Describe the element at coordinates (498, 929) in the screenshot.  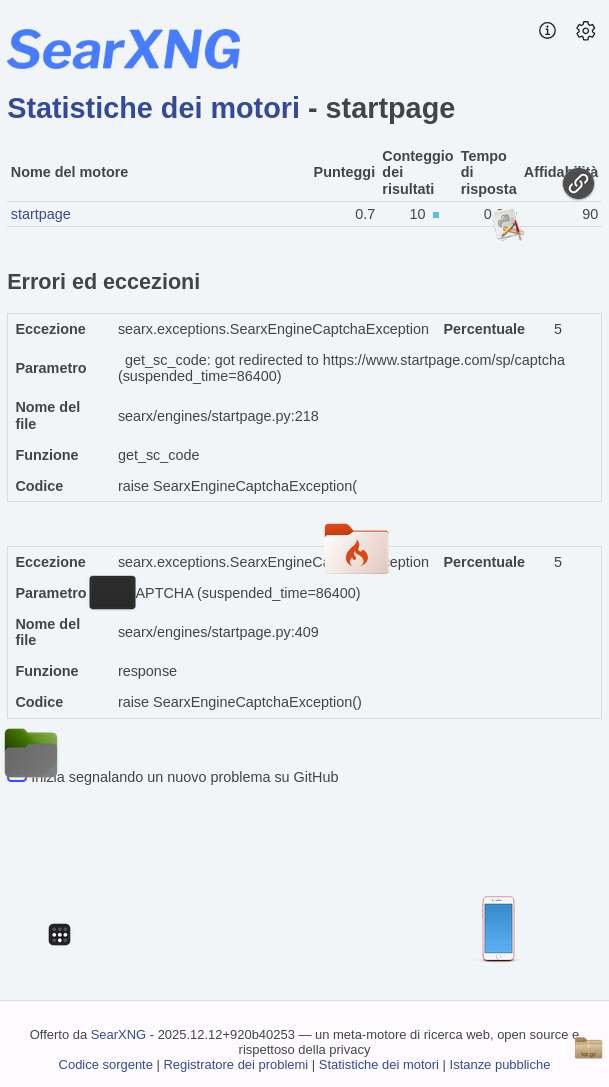
I see `iPhone 7 device icon for system identification` at that location.